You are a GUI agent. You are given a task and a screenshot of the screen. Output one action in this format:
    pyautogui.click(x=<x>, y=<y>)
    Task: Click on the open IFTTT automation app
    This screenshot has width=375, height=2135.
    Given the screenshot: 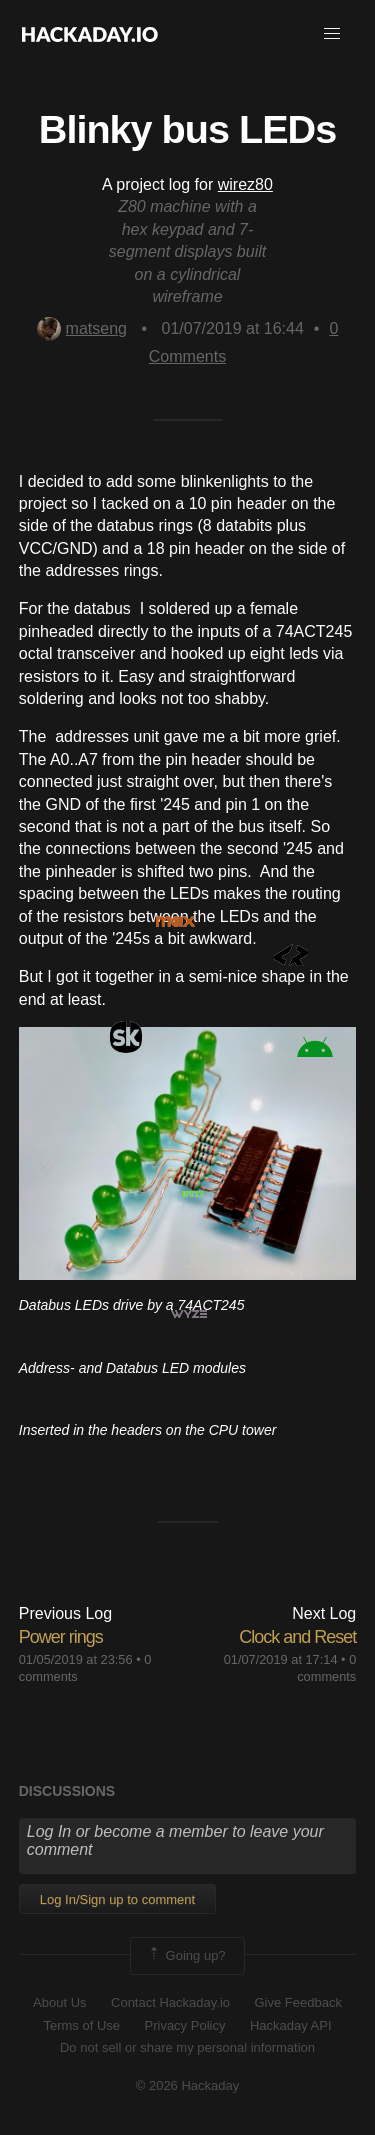 What is the action you would take?
    pyautogui.click(x=193, y=1194)
    